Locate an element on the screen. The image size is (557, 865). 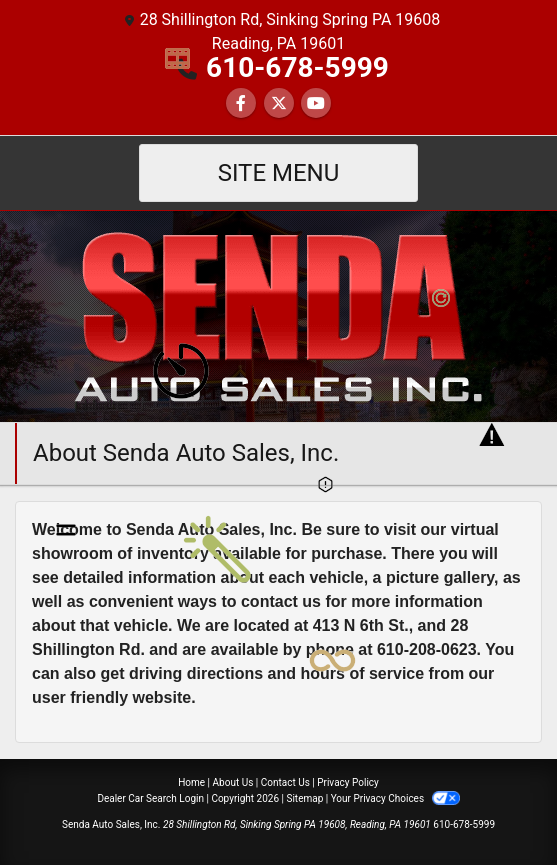
equals or comparison function is located at coordinates (66, 530).